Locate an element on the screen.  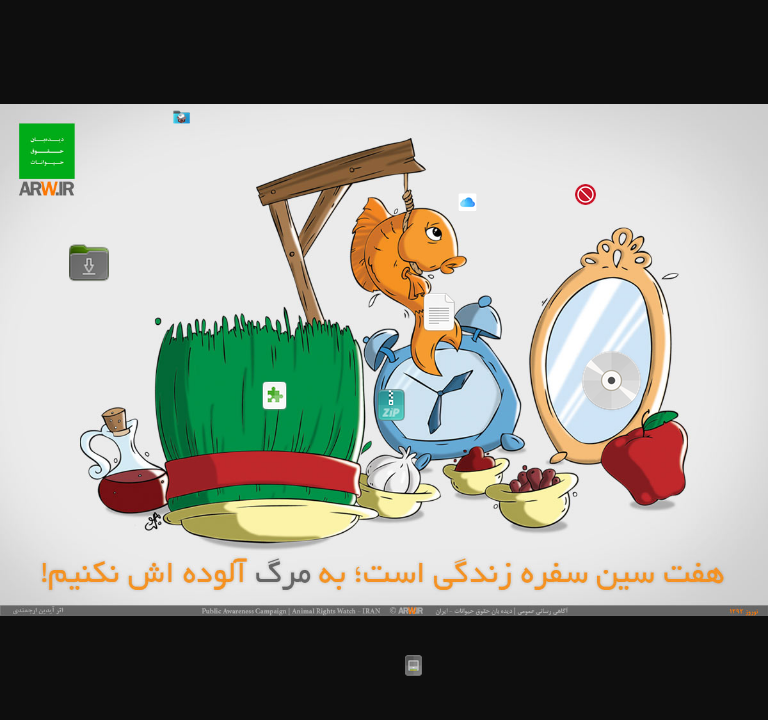
open a compressed zip archive is located at coordinates (391, 405).